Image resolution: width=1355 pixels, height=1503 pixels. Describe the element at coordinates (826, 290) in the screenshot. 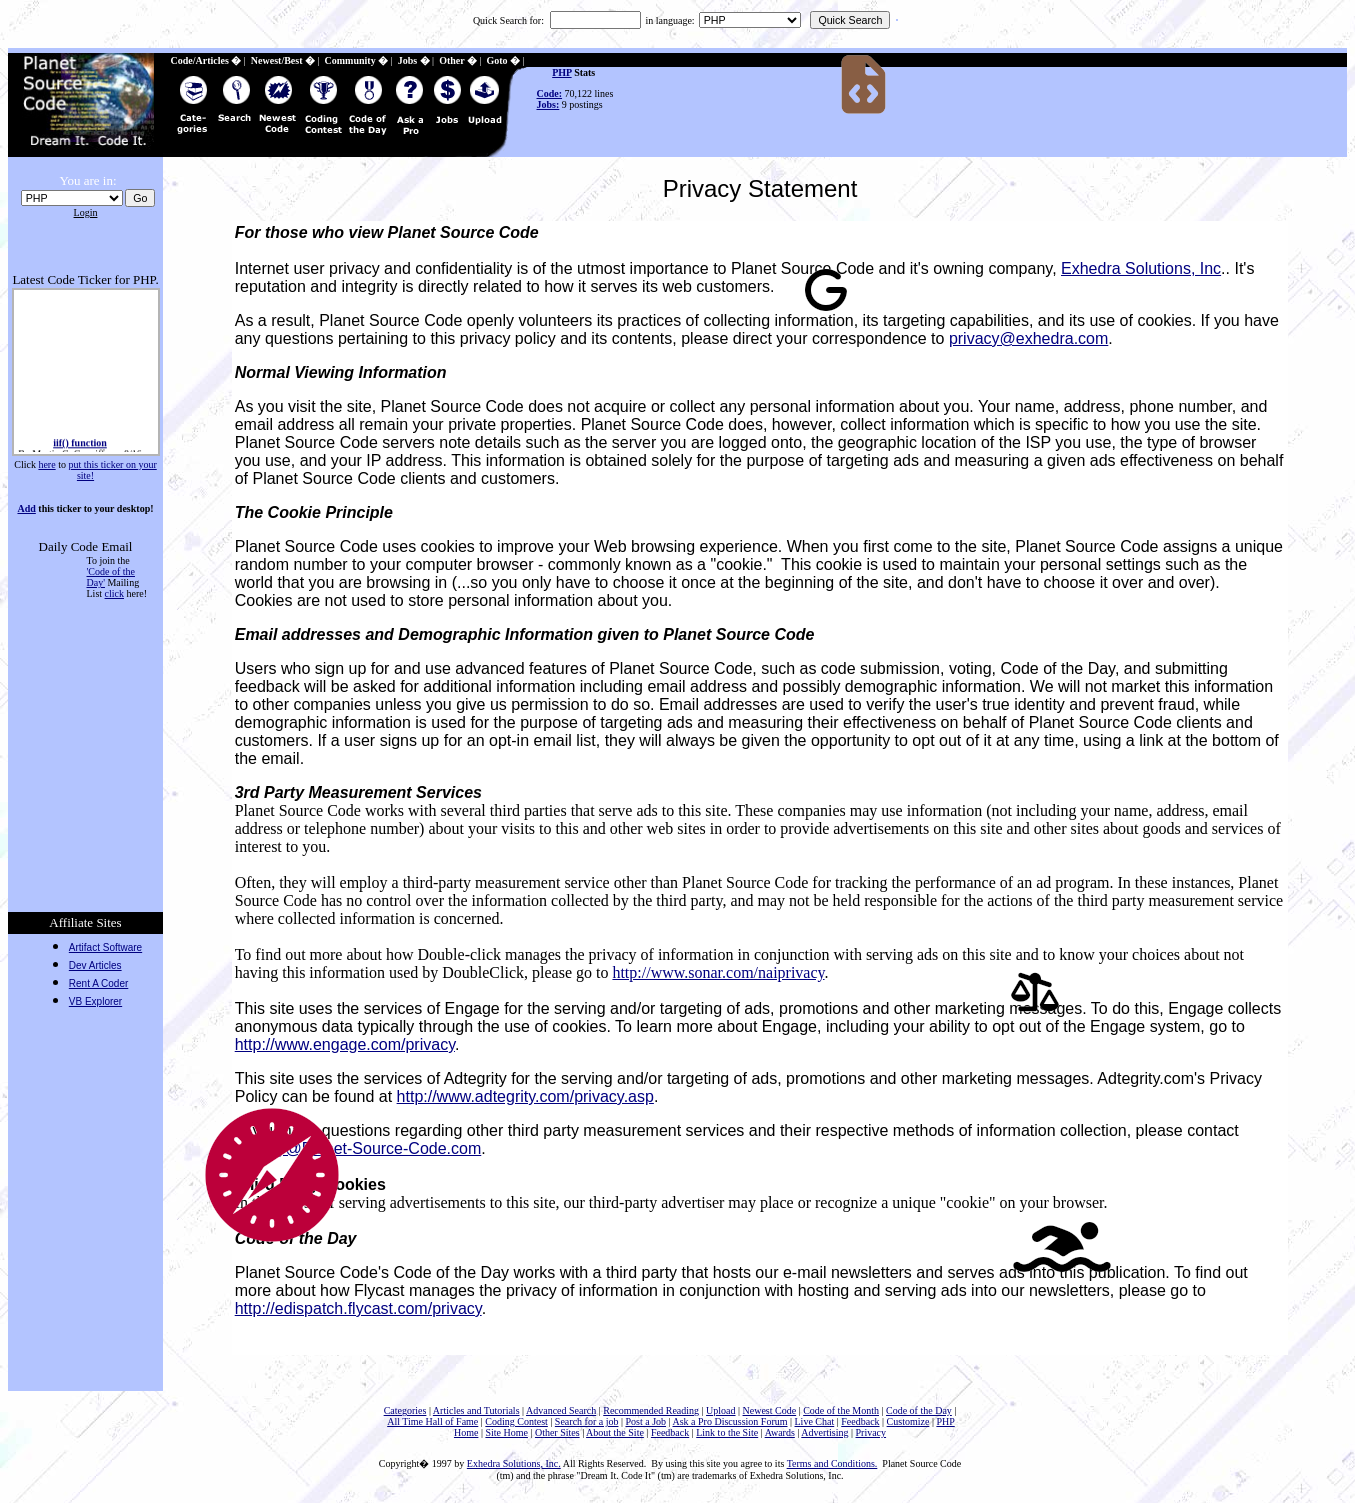

I see `indicates items starting with the letter G` at that location.